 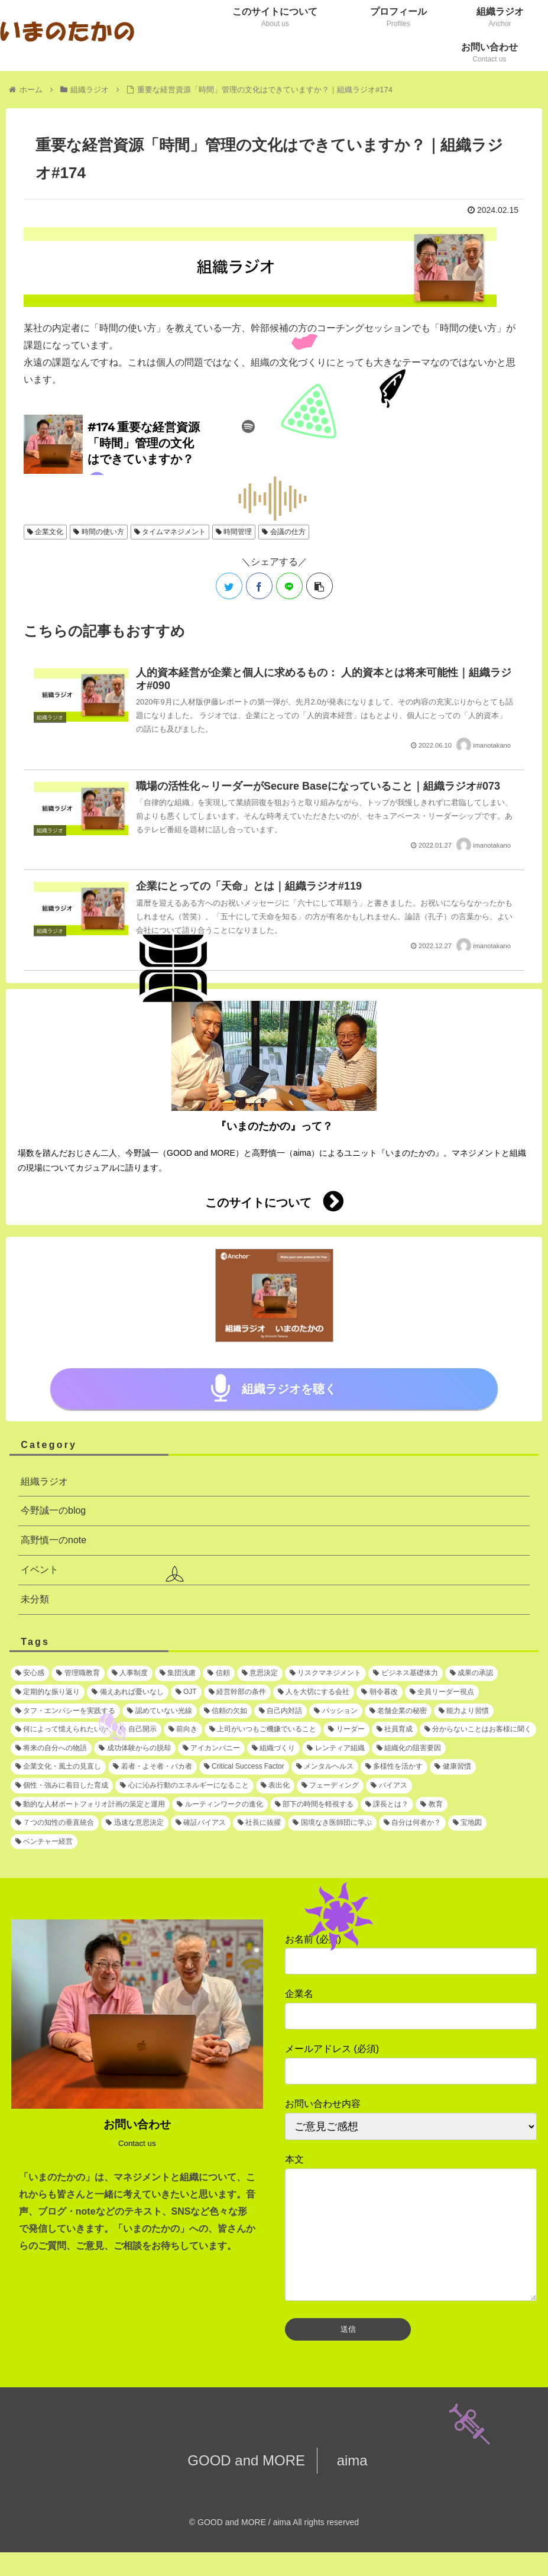 What do you see at coordinates (469, 2424) in the screenshot?
I see `access medical or health settings` at bounding box center [469, 2424].